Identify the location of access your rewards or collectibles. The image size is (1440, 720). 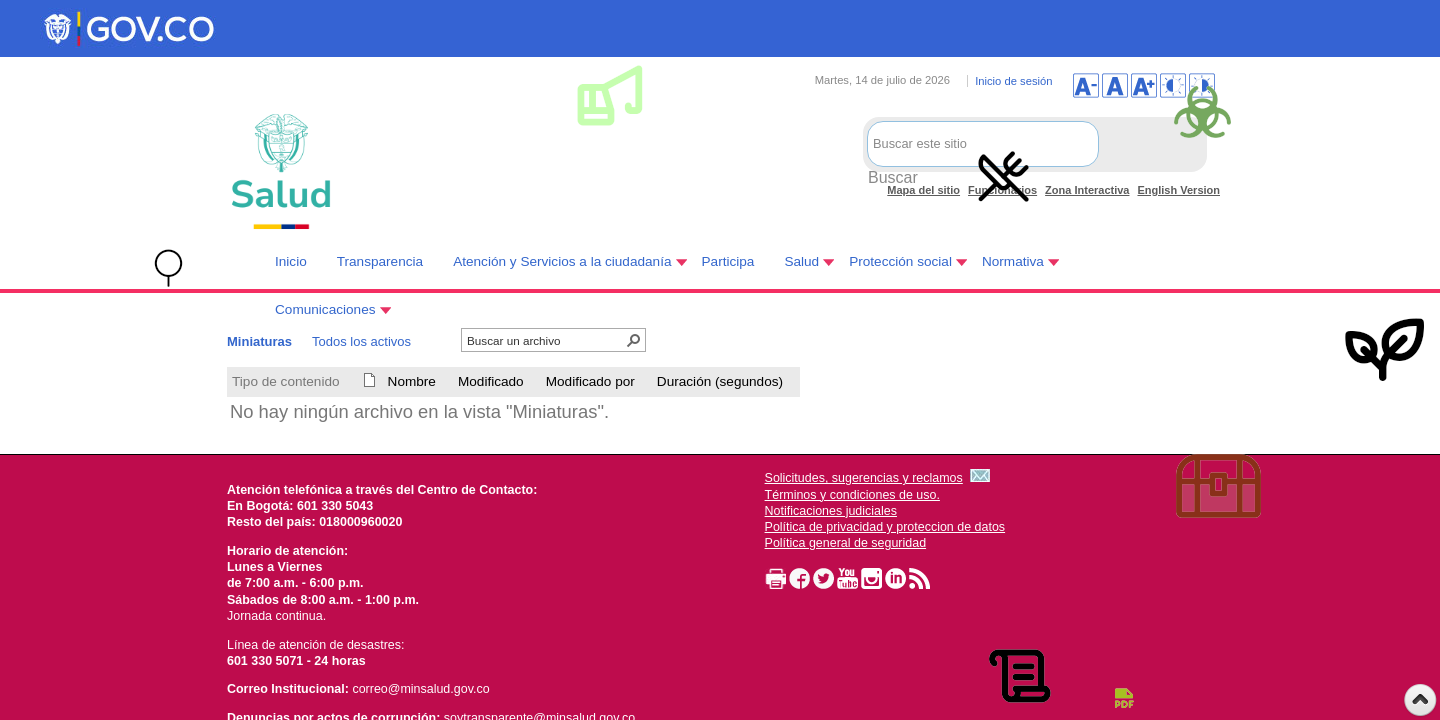
(1218, 487).